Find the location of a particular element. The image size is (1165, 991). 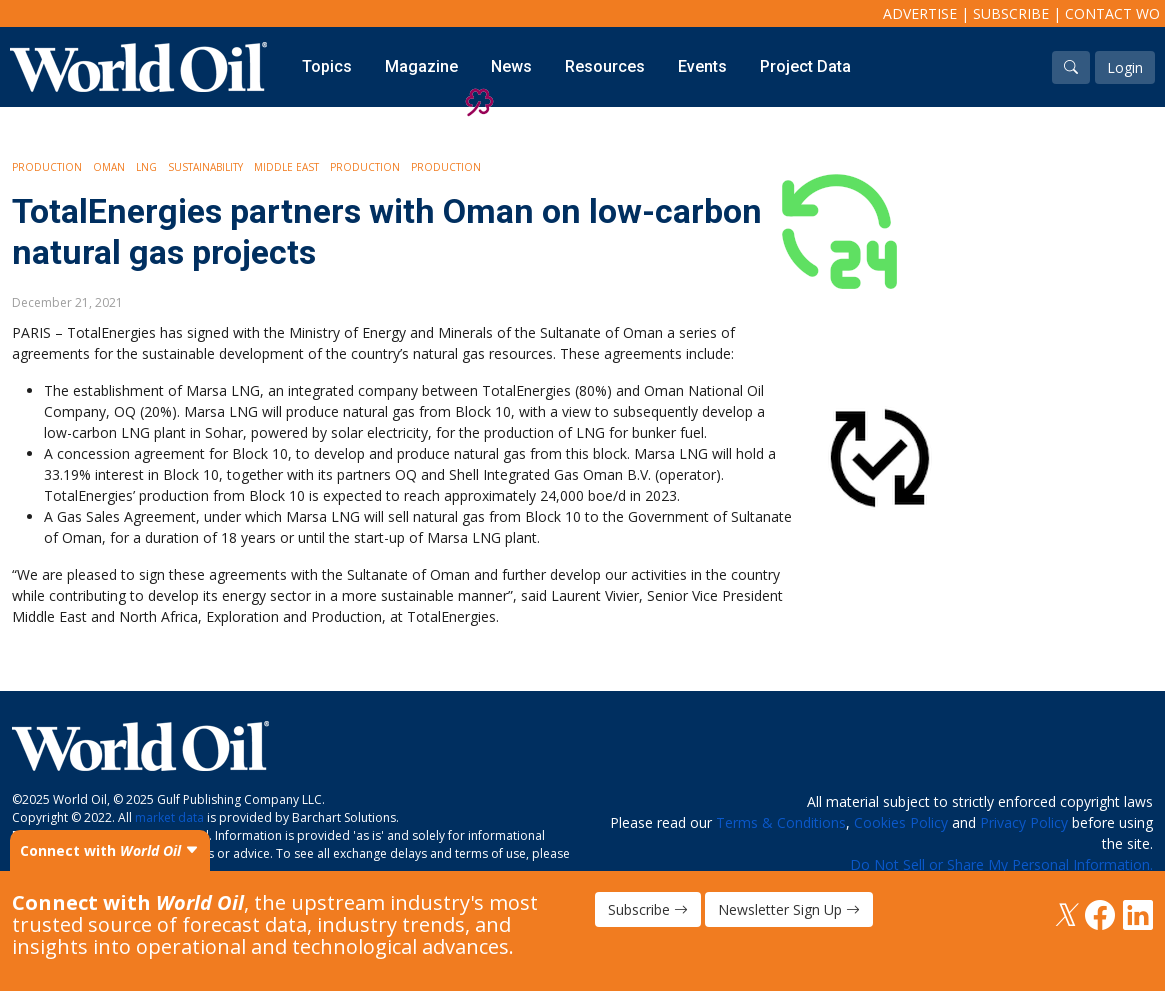

indicates content has been published with recent changes is located at coordinates (880, 458).